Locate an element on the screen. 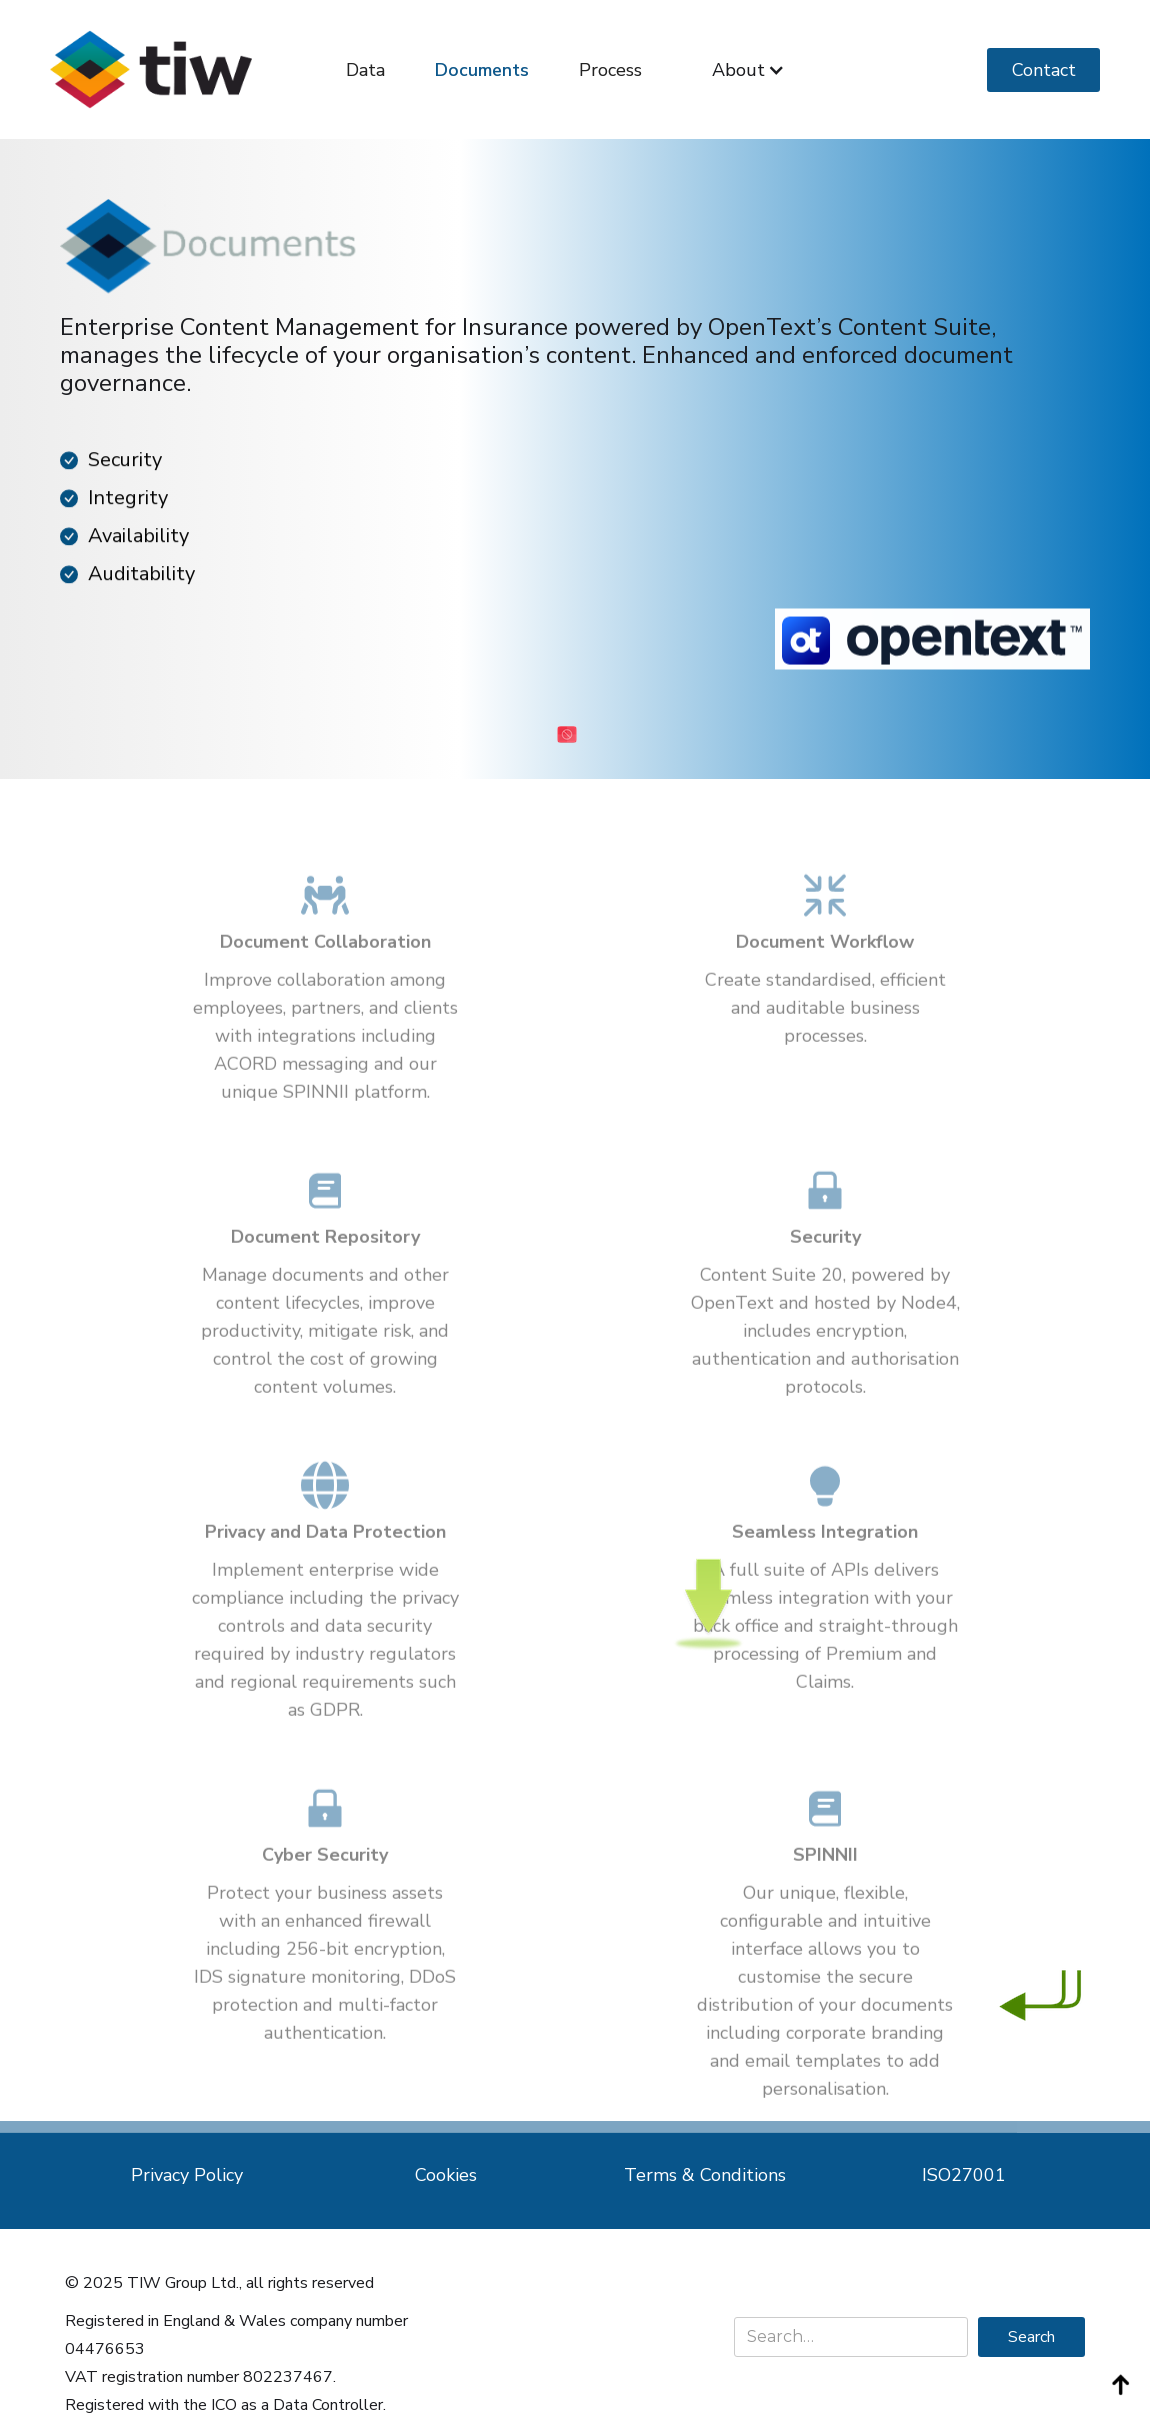 The image size is (1150, 2429). reply all to an email message is located at coordinates (1039, 1995).